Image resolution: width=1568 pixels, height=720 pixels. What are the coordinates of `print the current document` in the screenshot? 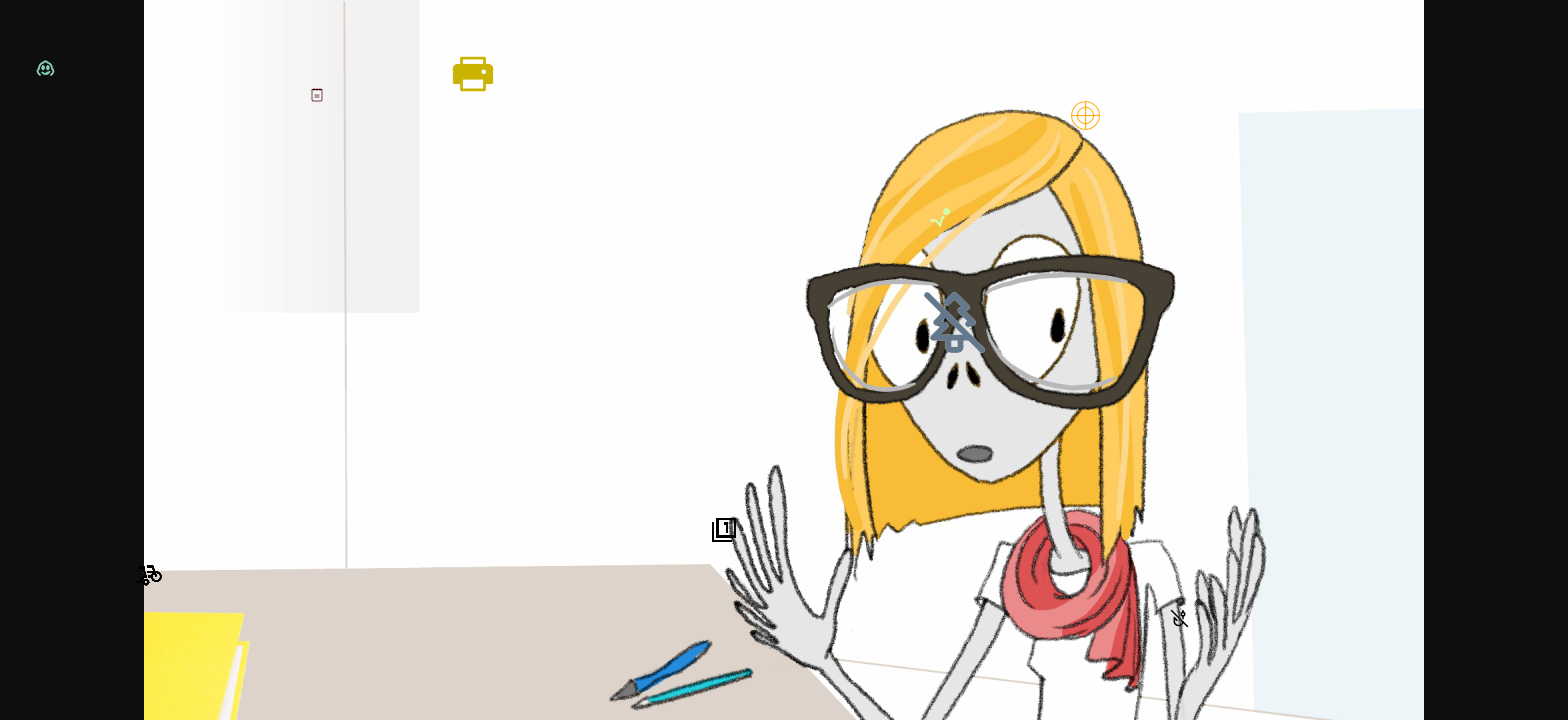 It's located at (473, 74).